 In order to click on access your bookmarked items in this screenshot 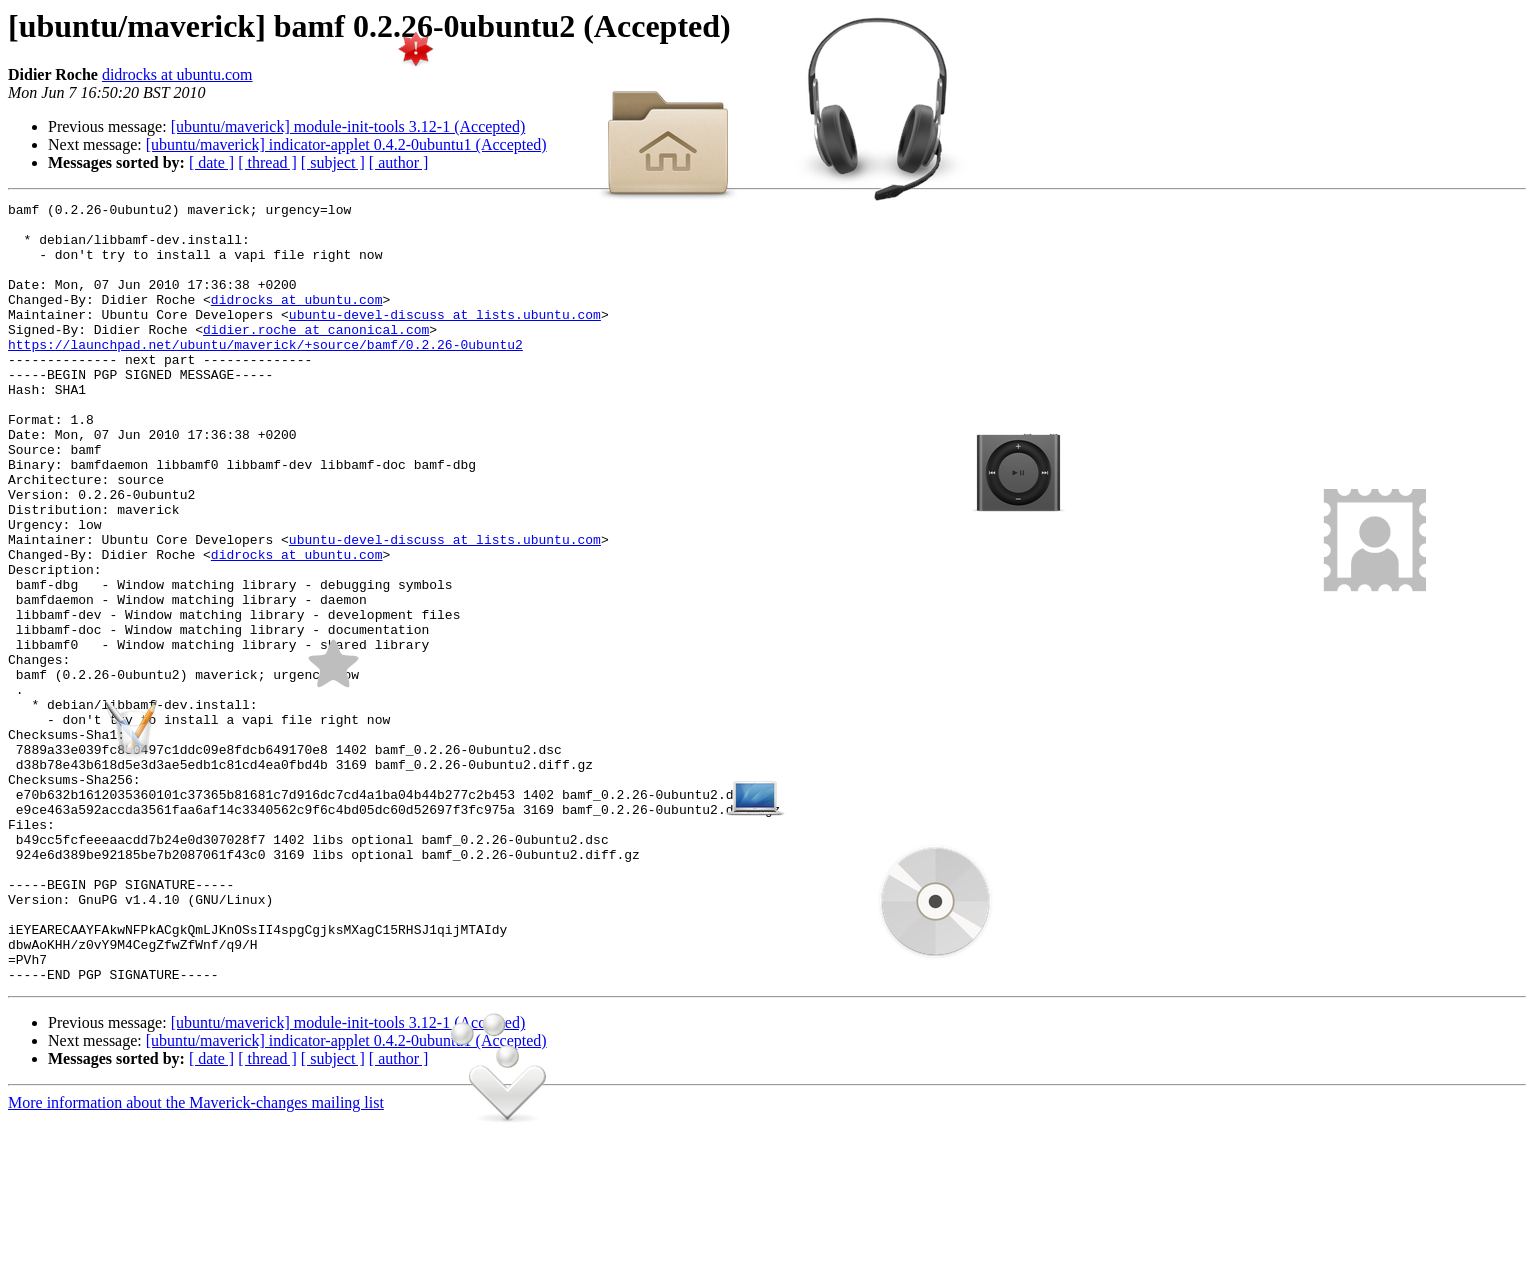, I will do `click(333, 665)`.